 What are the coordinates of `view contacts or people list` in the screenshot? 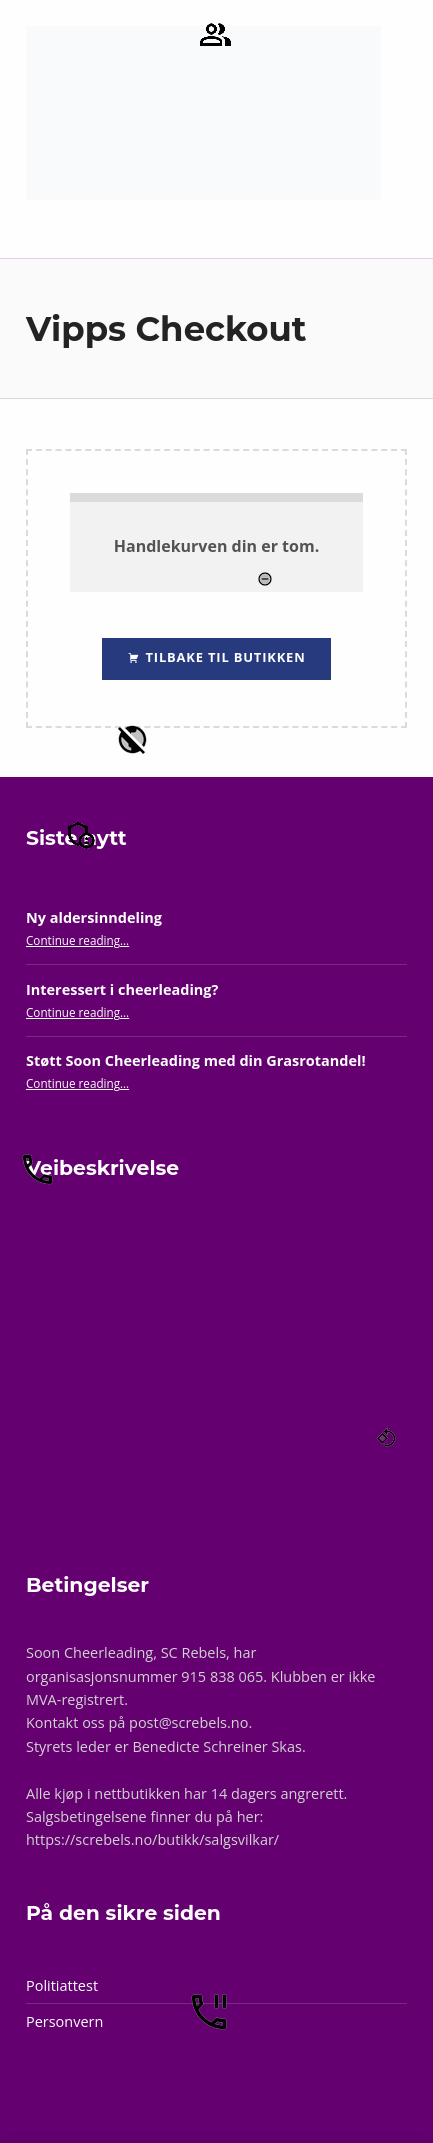 It's located at (215, 34).